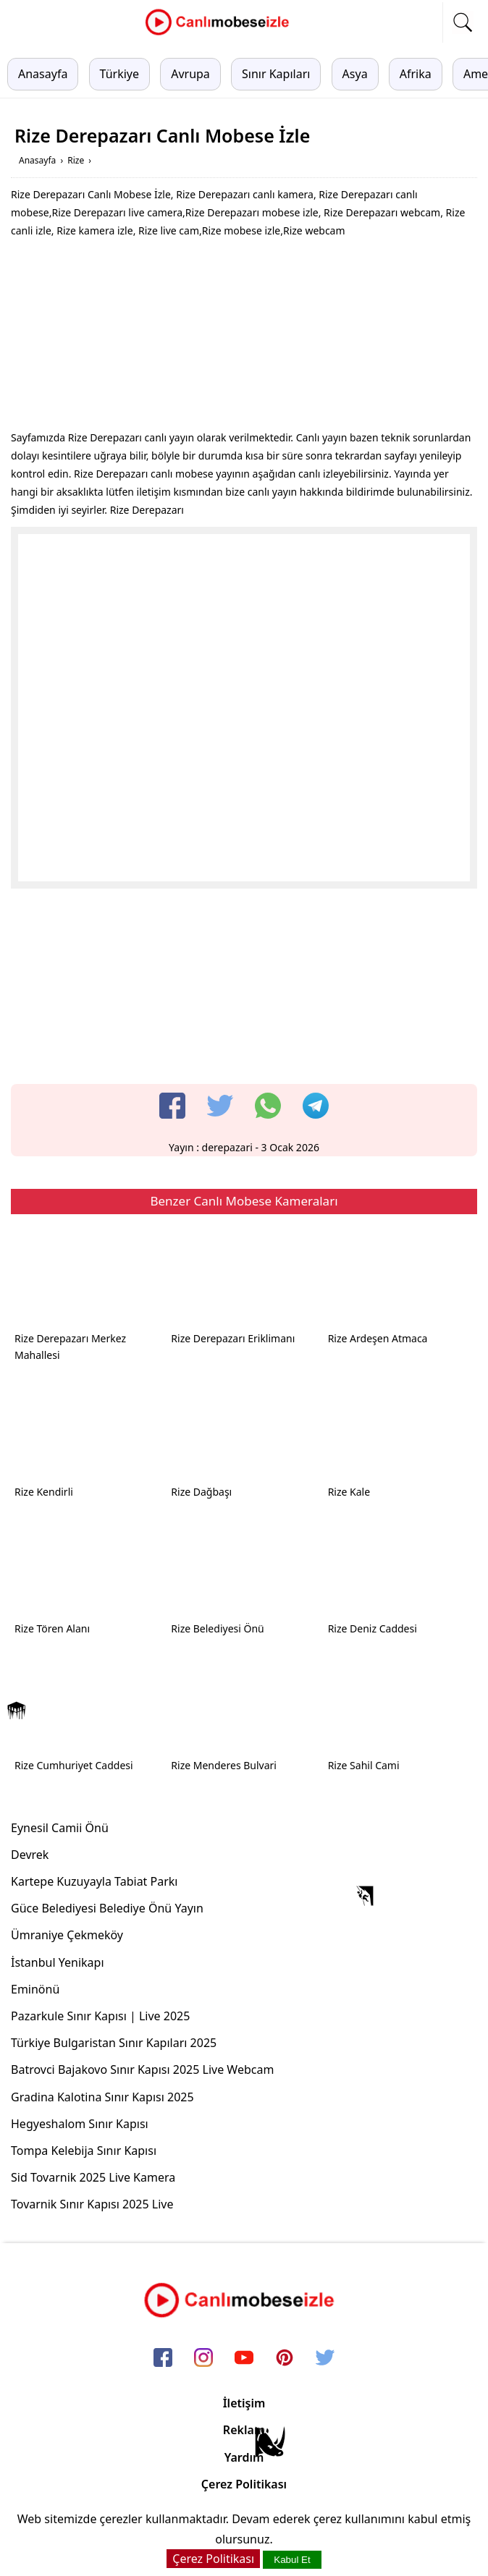 The width and height of the screenshot is (488, 2576). What do you see at coordinates (16, 1710) in the screenshot?
I see `indicates a frozen or locked item in gameplay` at bounding box center [16, 1710].